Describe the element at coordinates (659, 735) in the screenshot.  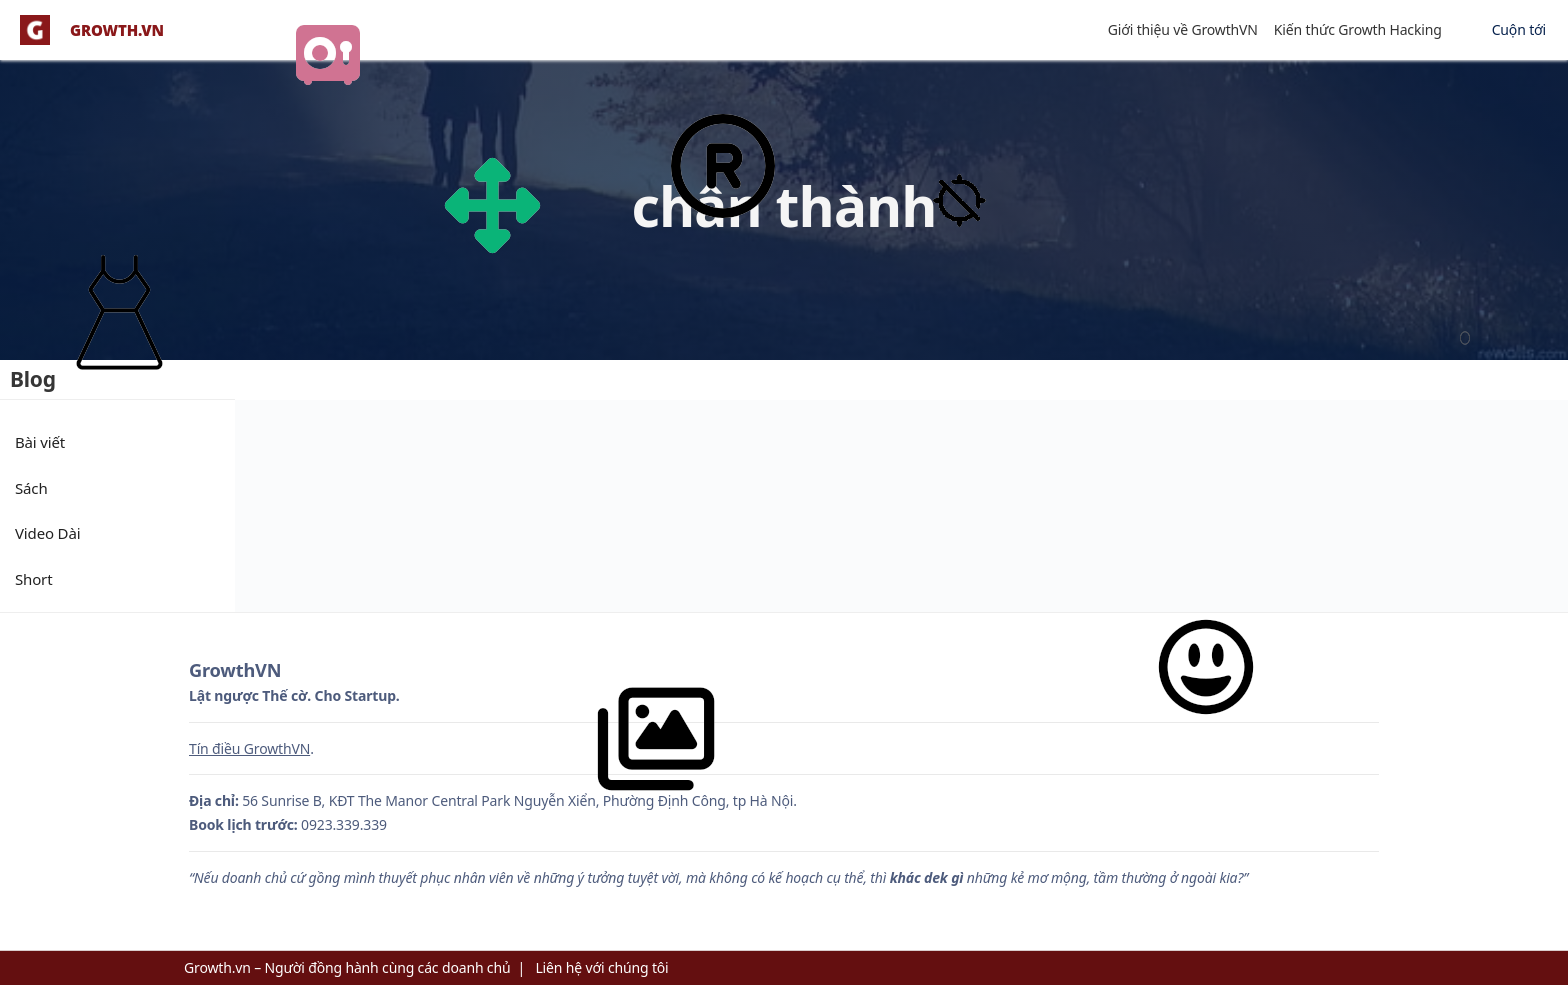
I see `view photo gallery` at that location.